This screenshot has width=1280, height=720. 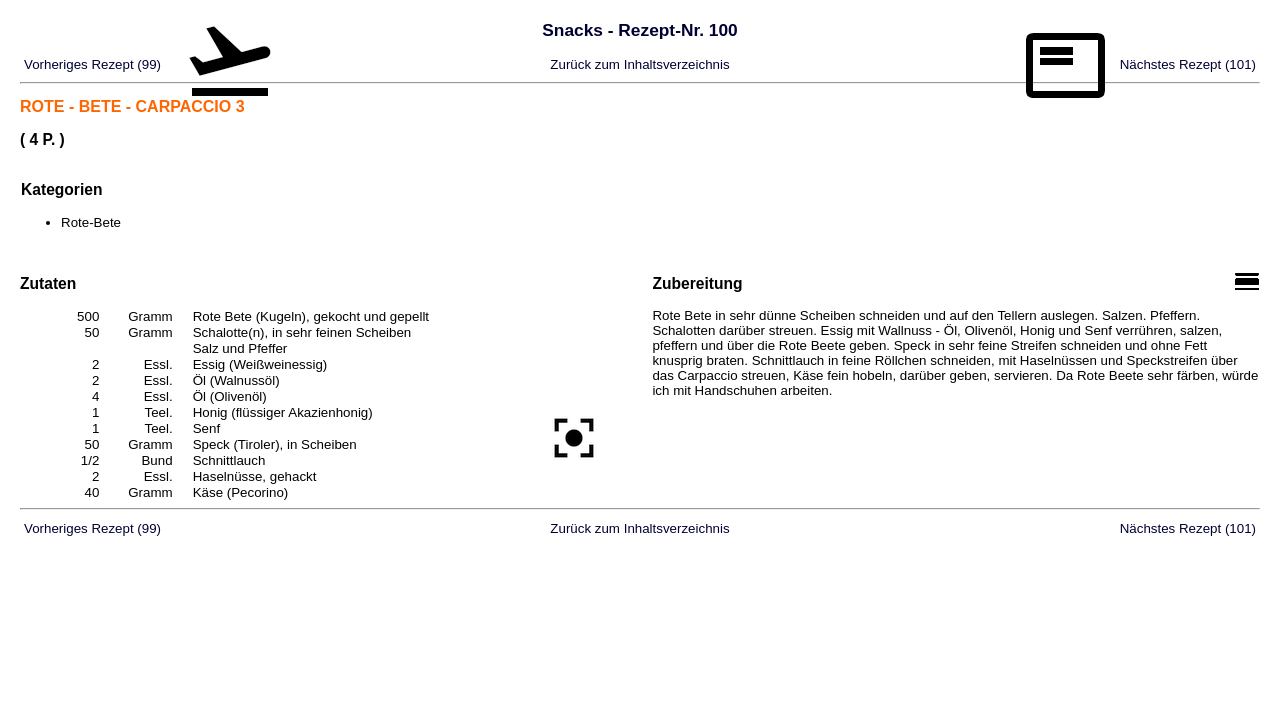 I want to click on view featured playlist, so click(x=1065, y=65).